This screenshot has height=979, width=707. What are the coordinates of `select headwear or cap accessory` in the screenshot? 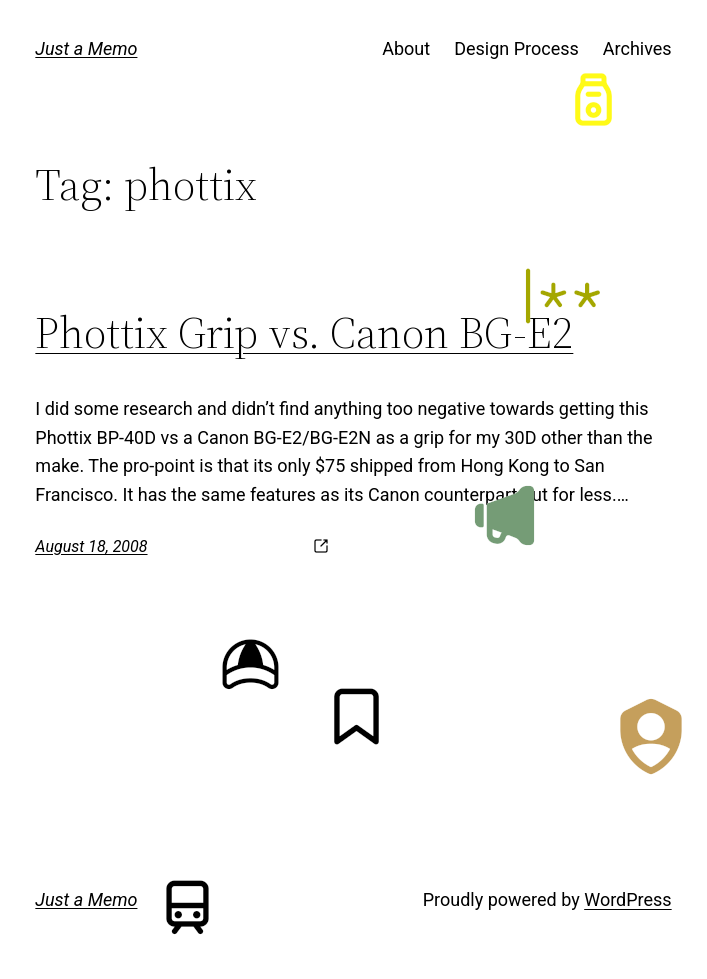 It's located at (250, 667).